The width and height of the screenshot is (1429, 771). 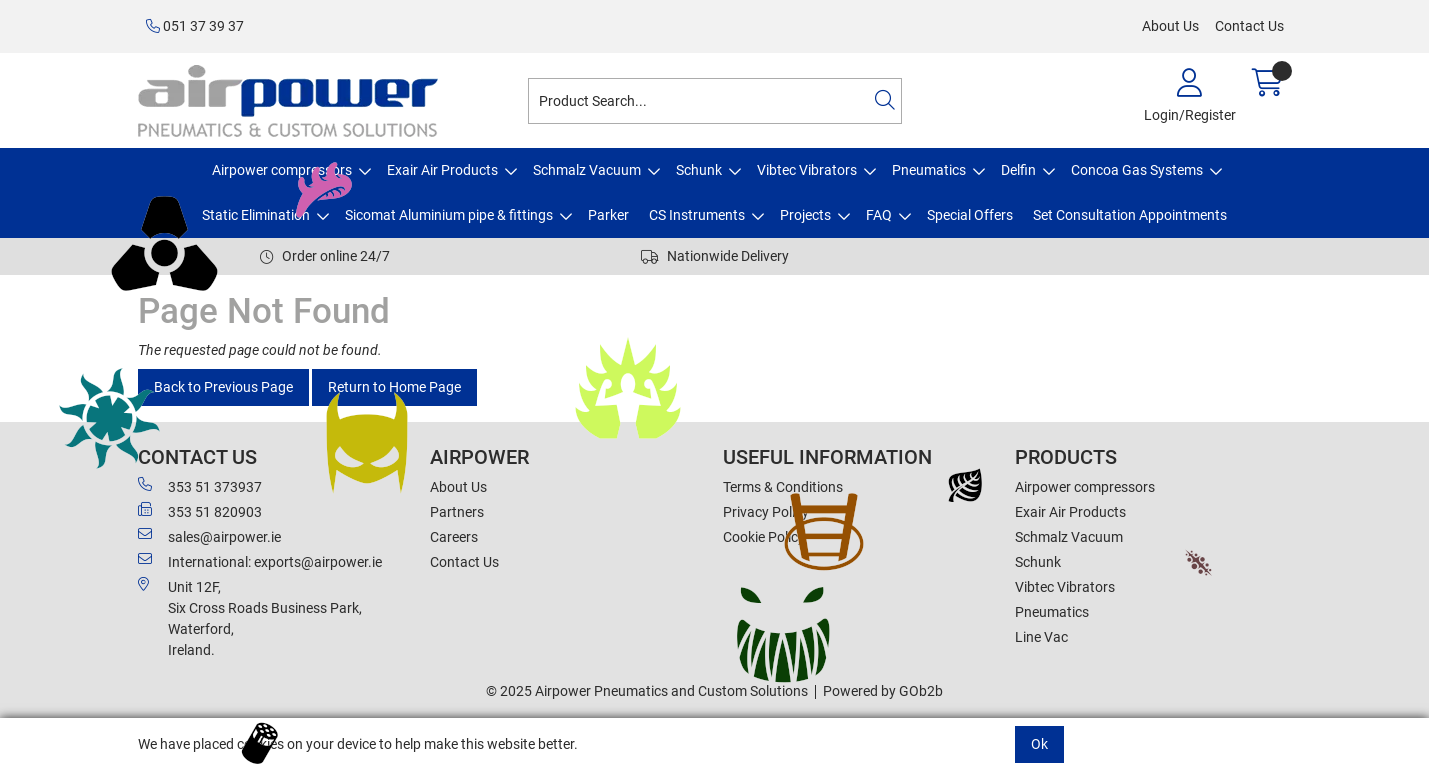 What do you see at coordinates (259, 743) in the screenshot?
I see `add seasoning or flavor options` at bounding box center [259, 743].